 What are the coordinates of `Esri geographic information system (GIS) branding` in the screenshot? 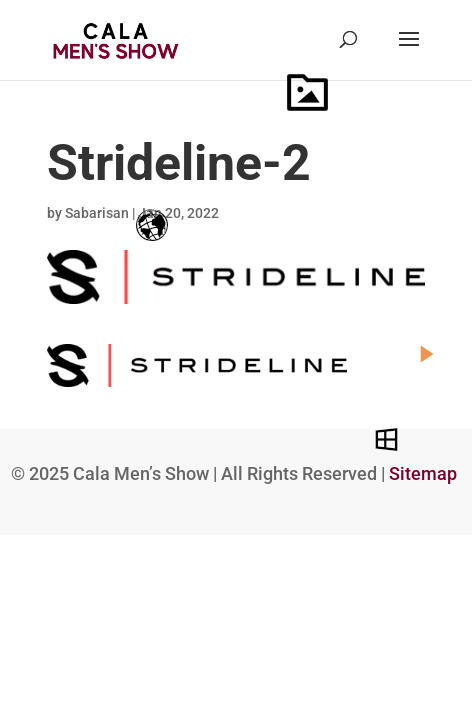 It's located at (152, 225).